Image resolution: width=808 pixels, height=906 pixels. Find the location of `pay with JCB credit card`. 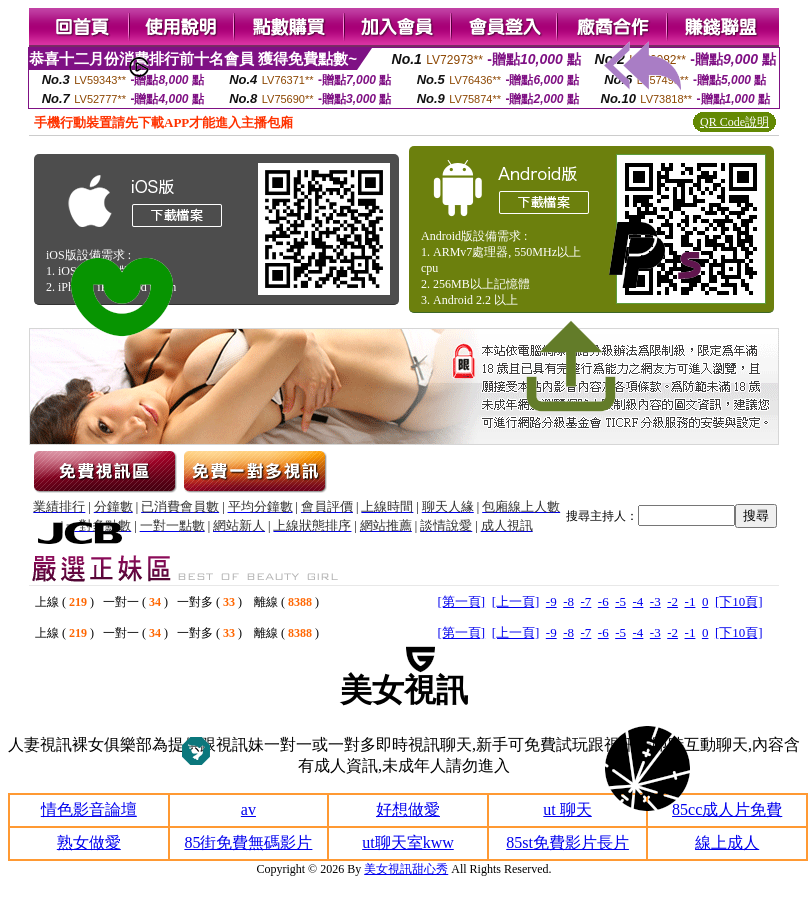

pay with JCB credit card is located at coordinates (80, 533).